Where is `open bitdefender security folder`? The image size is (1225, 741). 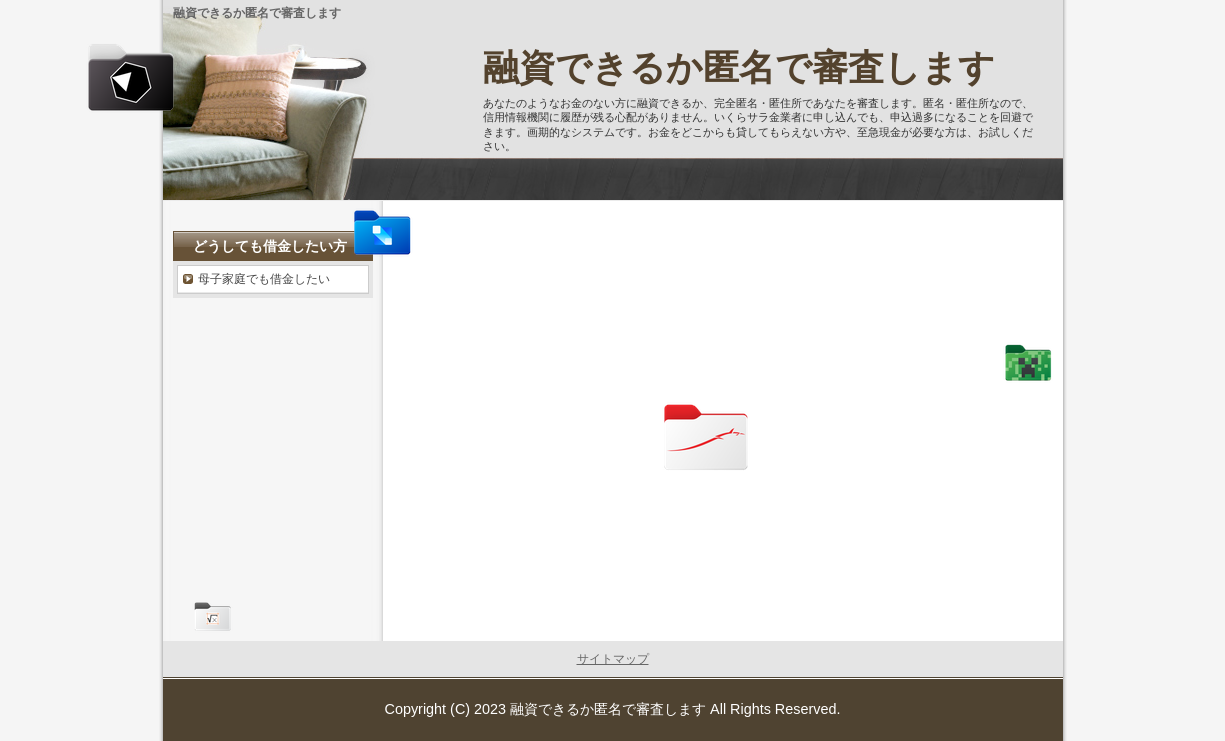 open bitdefender security folder is located at coordinates (705, 439).